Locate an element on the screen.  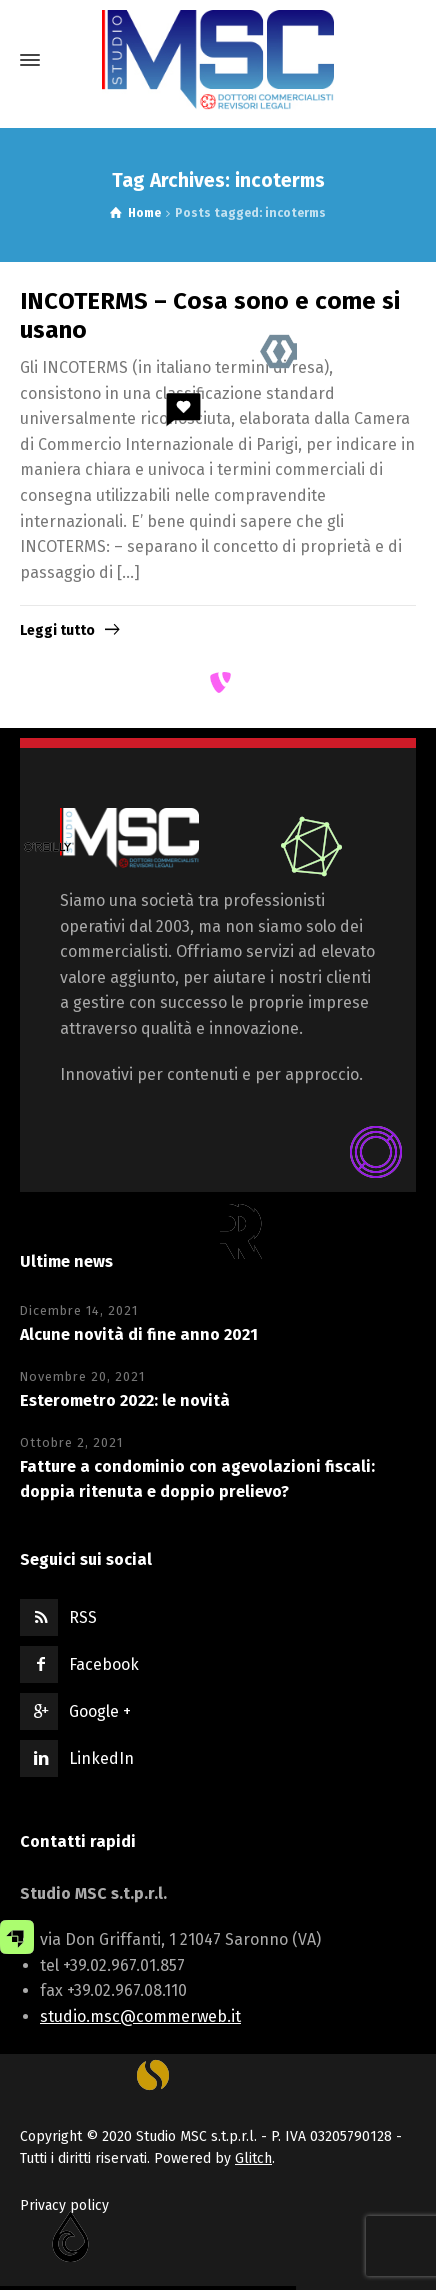
TYPO3 content management system logo is located at coordinates (220, 682).